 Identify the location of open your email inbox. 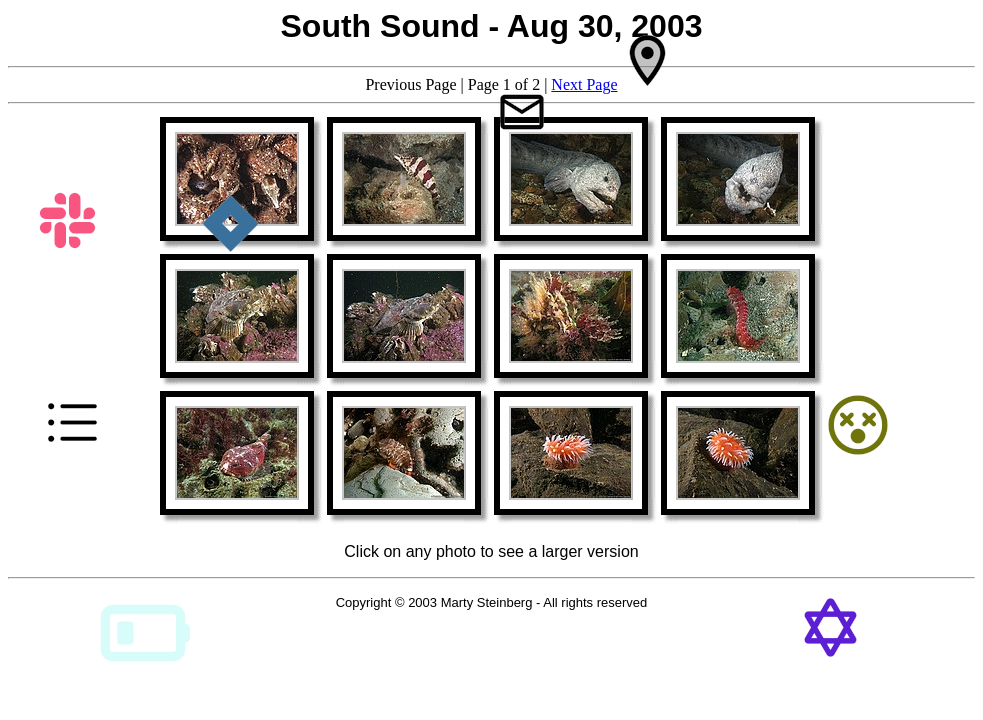
(522, 112).